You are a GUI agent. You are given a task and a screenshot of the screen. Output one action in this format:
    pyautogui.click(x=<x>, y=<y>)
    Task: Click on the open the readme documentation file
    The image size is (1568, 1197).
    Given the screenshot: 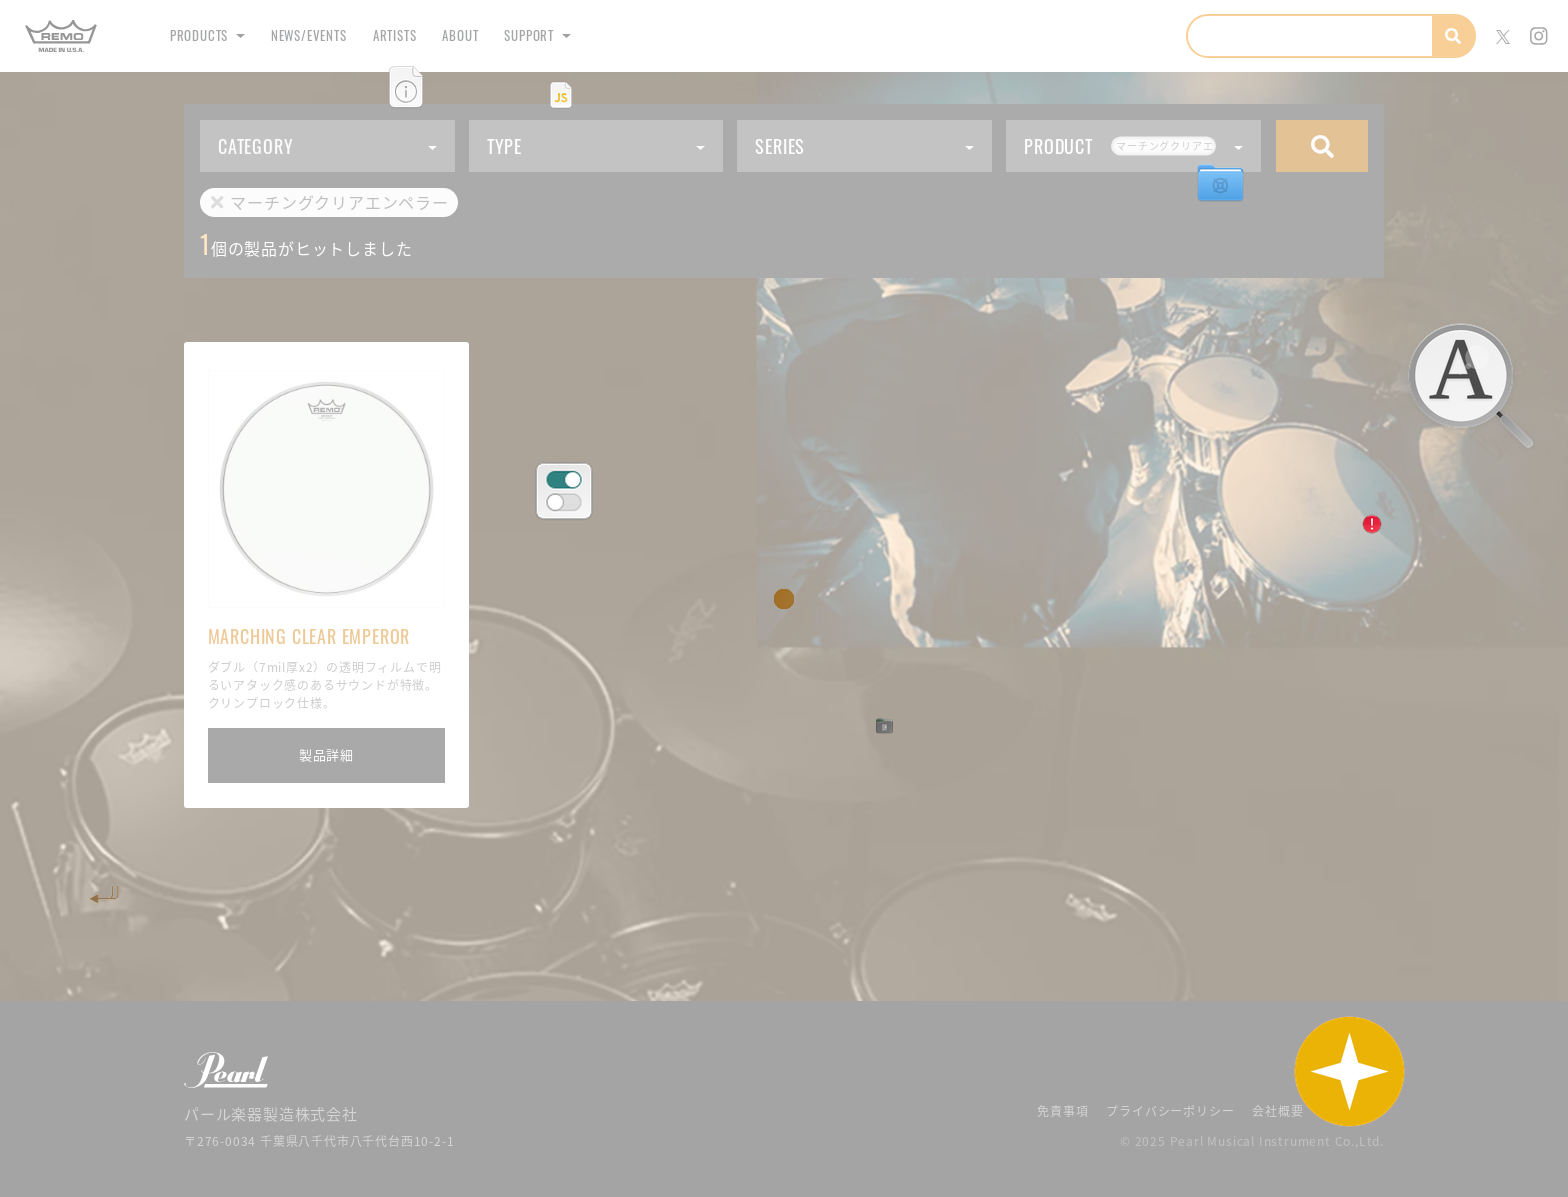 What is the action you would take?
    pyautogui.click(x=406, y=87)
    